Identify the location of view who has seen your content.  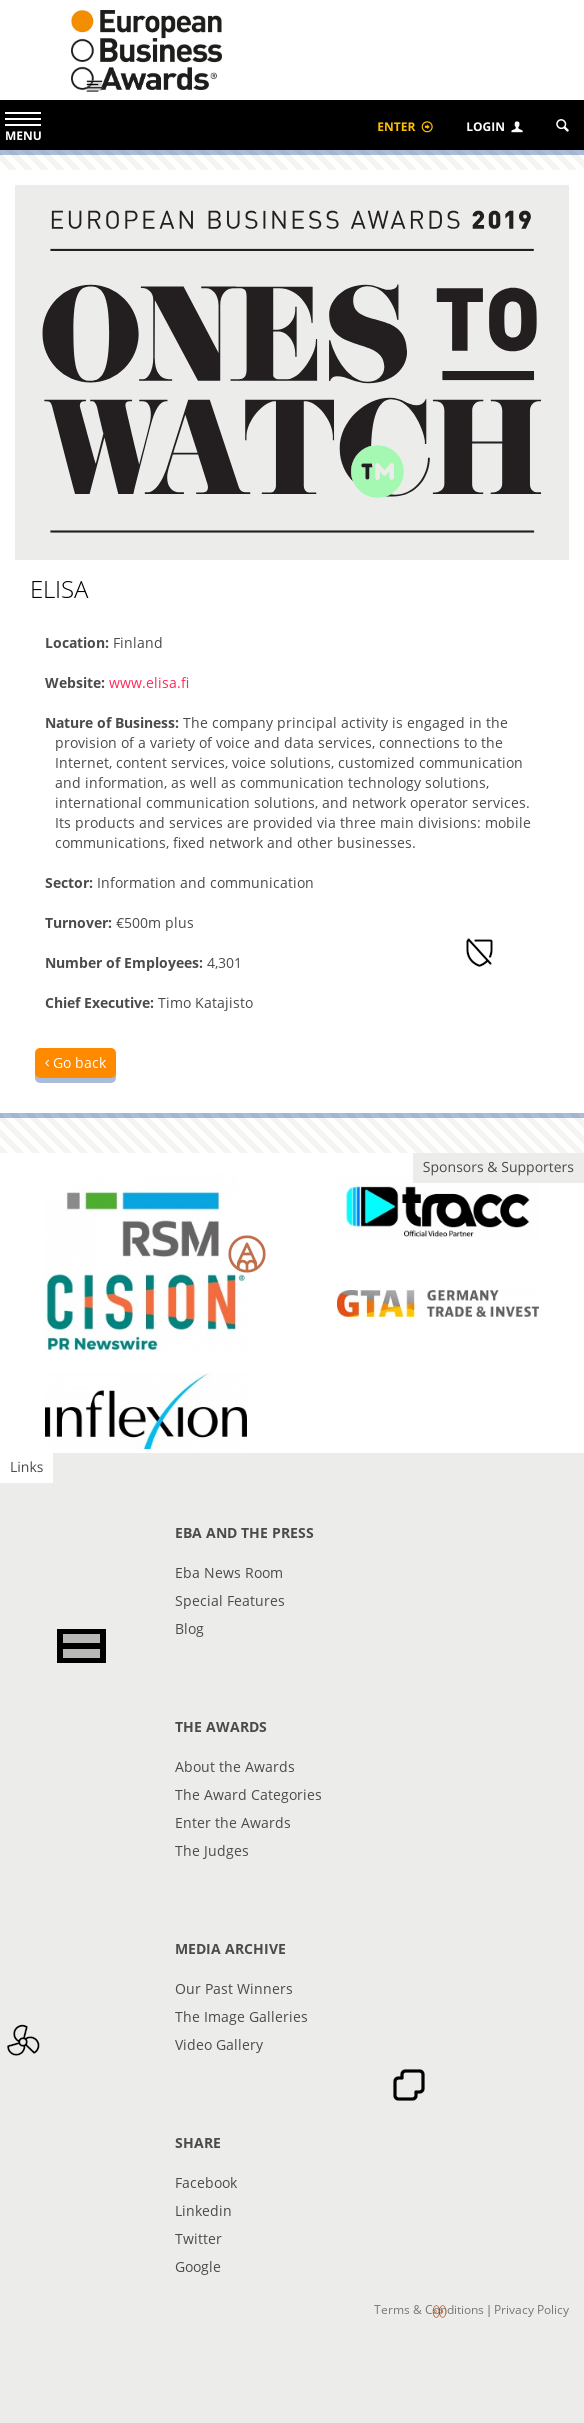
(439, 2311).